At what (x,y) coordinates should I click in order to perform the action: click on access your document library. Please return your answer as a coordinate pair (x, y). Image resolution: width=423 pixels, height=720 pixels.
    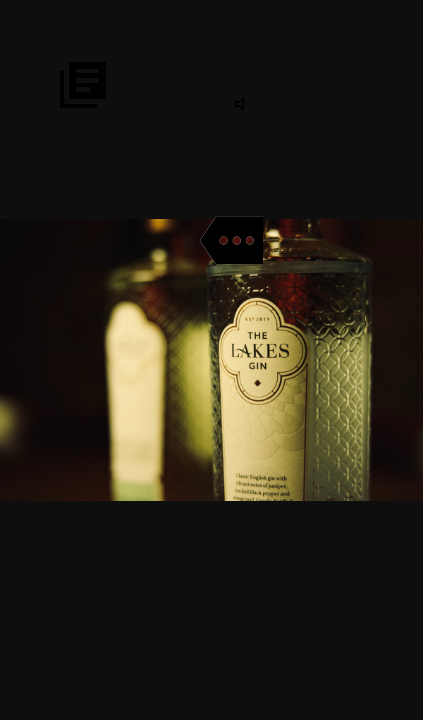
    Looking at the image, I should click on (83, 85).